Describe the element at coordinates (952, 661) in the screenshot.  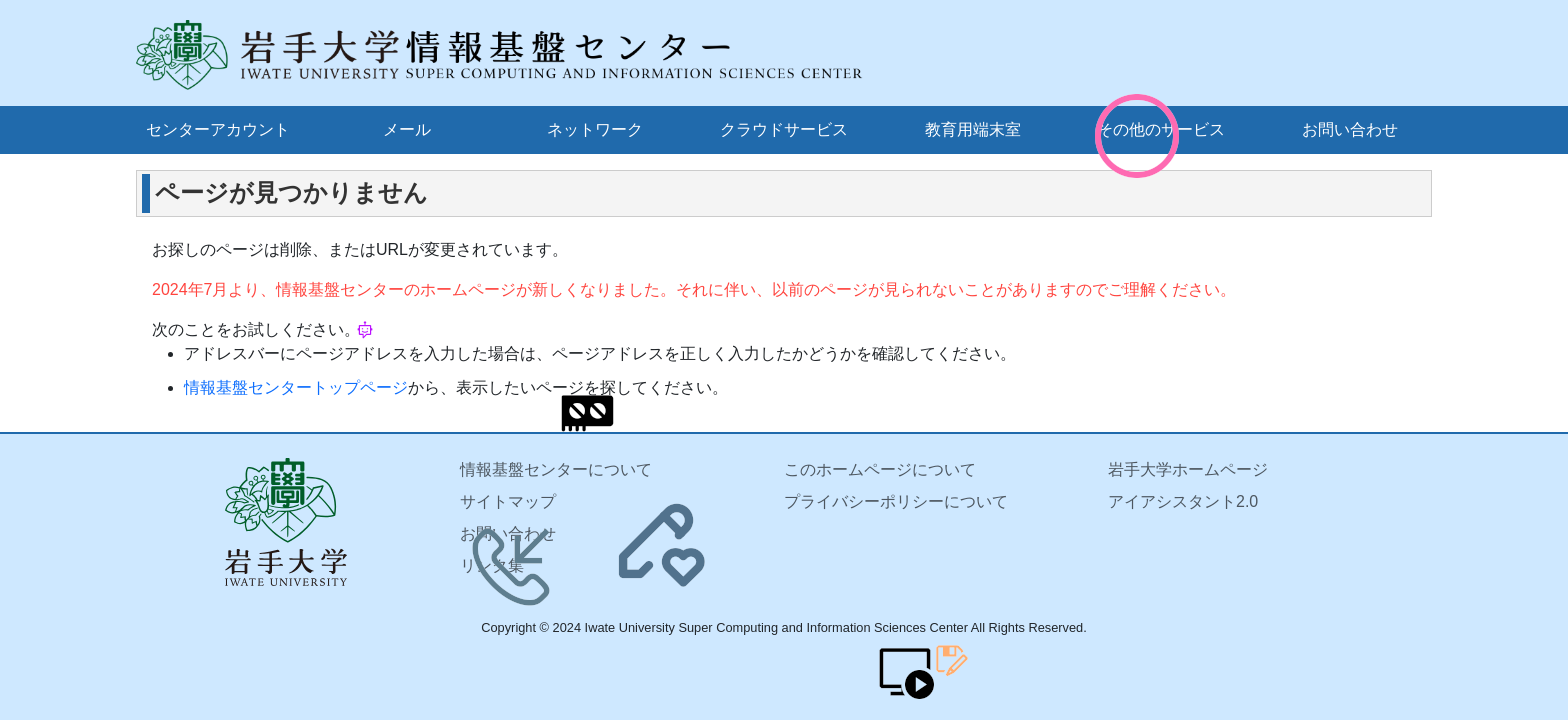
I see `save file with a new name or location` at that location.